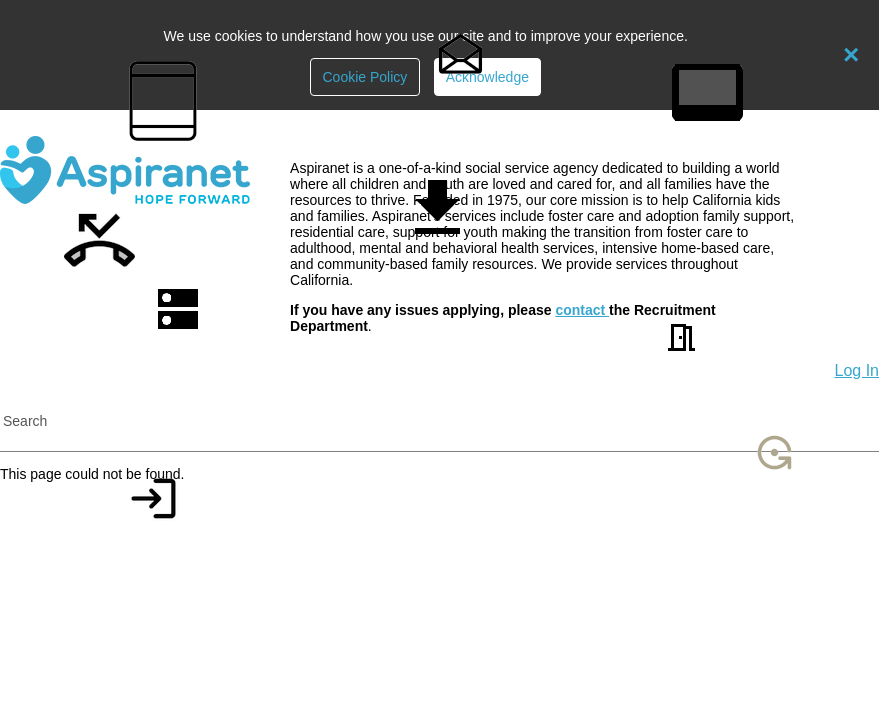  Describe the element at coordinates (460, 55) in the screenshot. I see `view an opened email or message` at that location.